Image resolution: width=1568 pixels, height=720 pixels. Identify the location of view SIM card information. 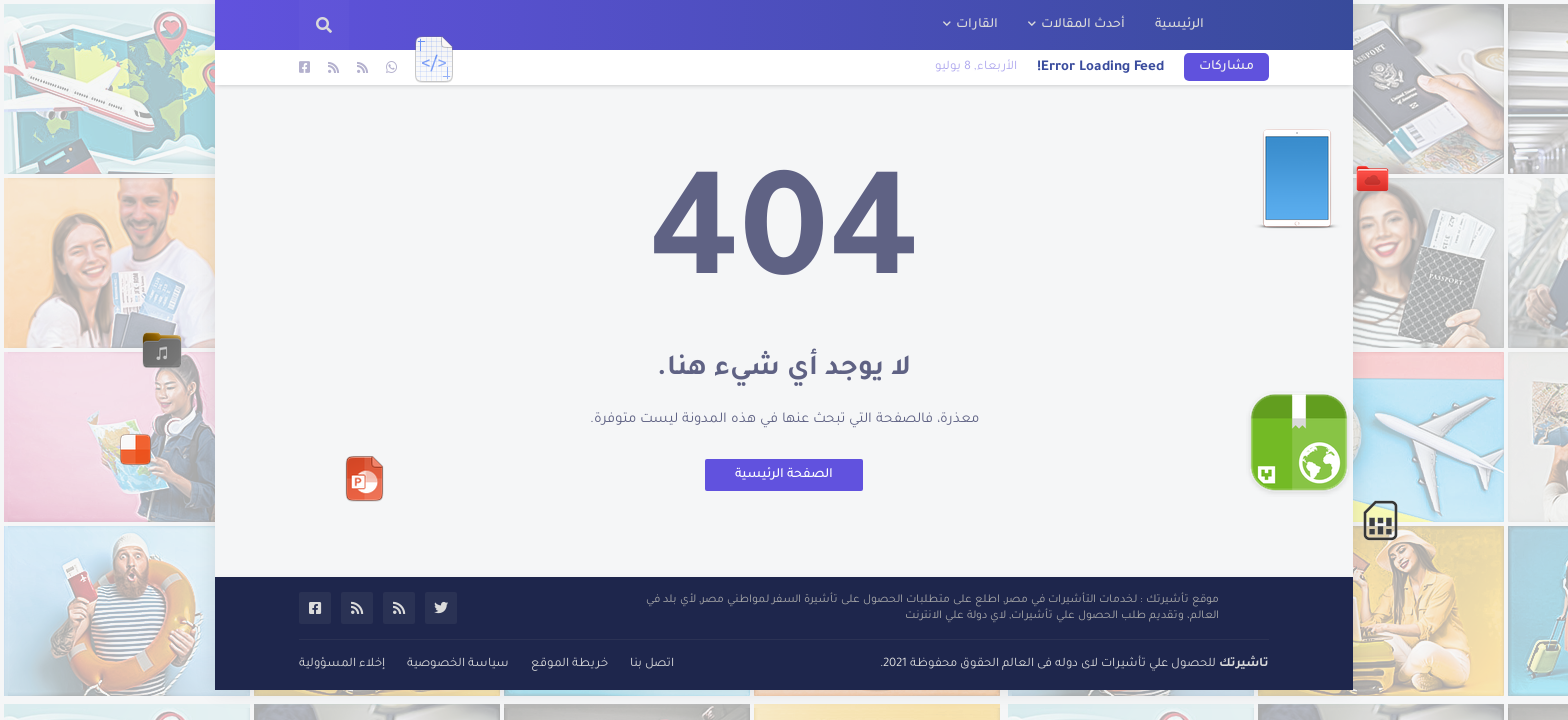
(1380, 520).